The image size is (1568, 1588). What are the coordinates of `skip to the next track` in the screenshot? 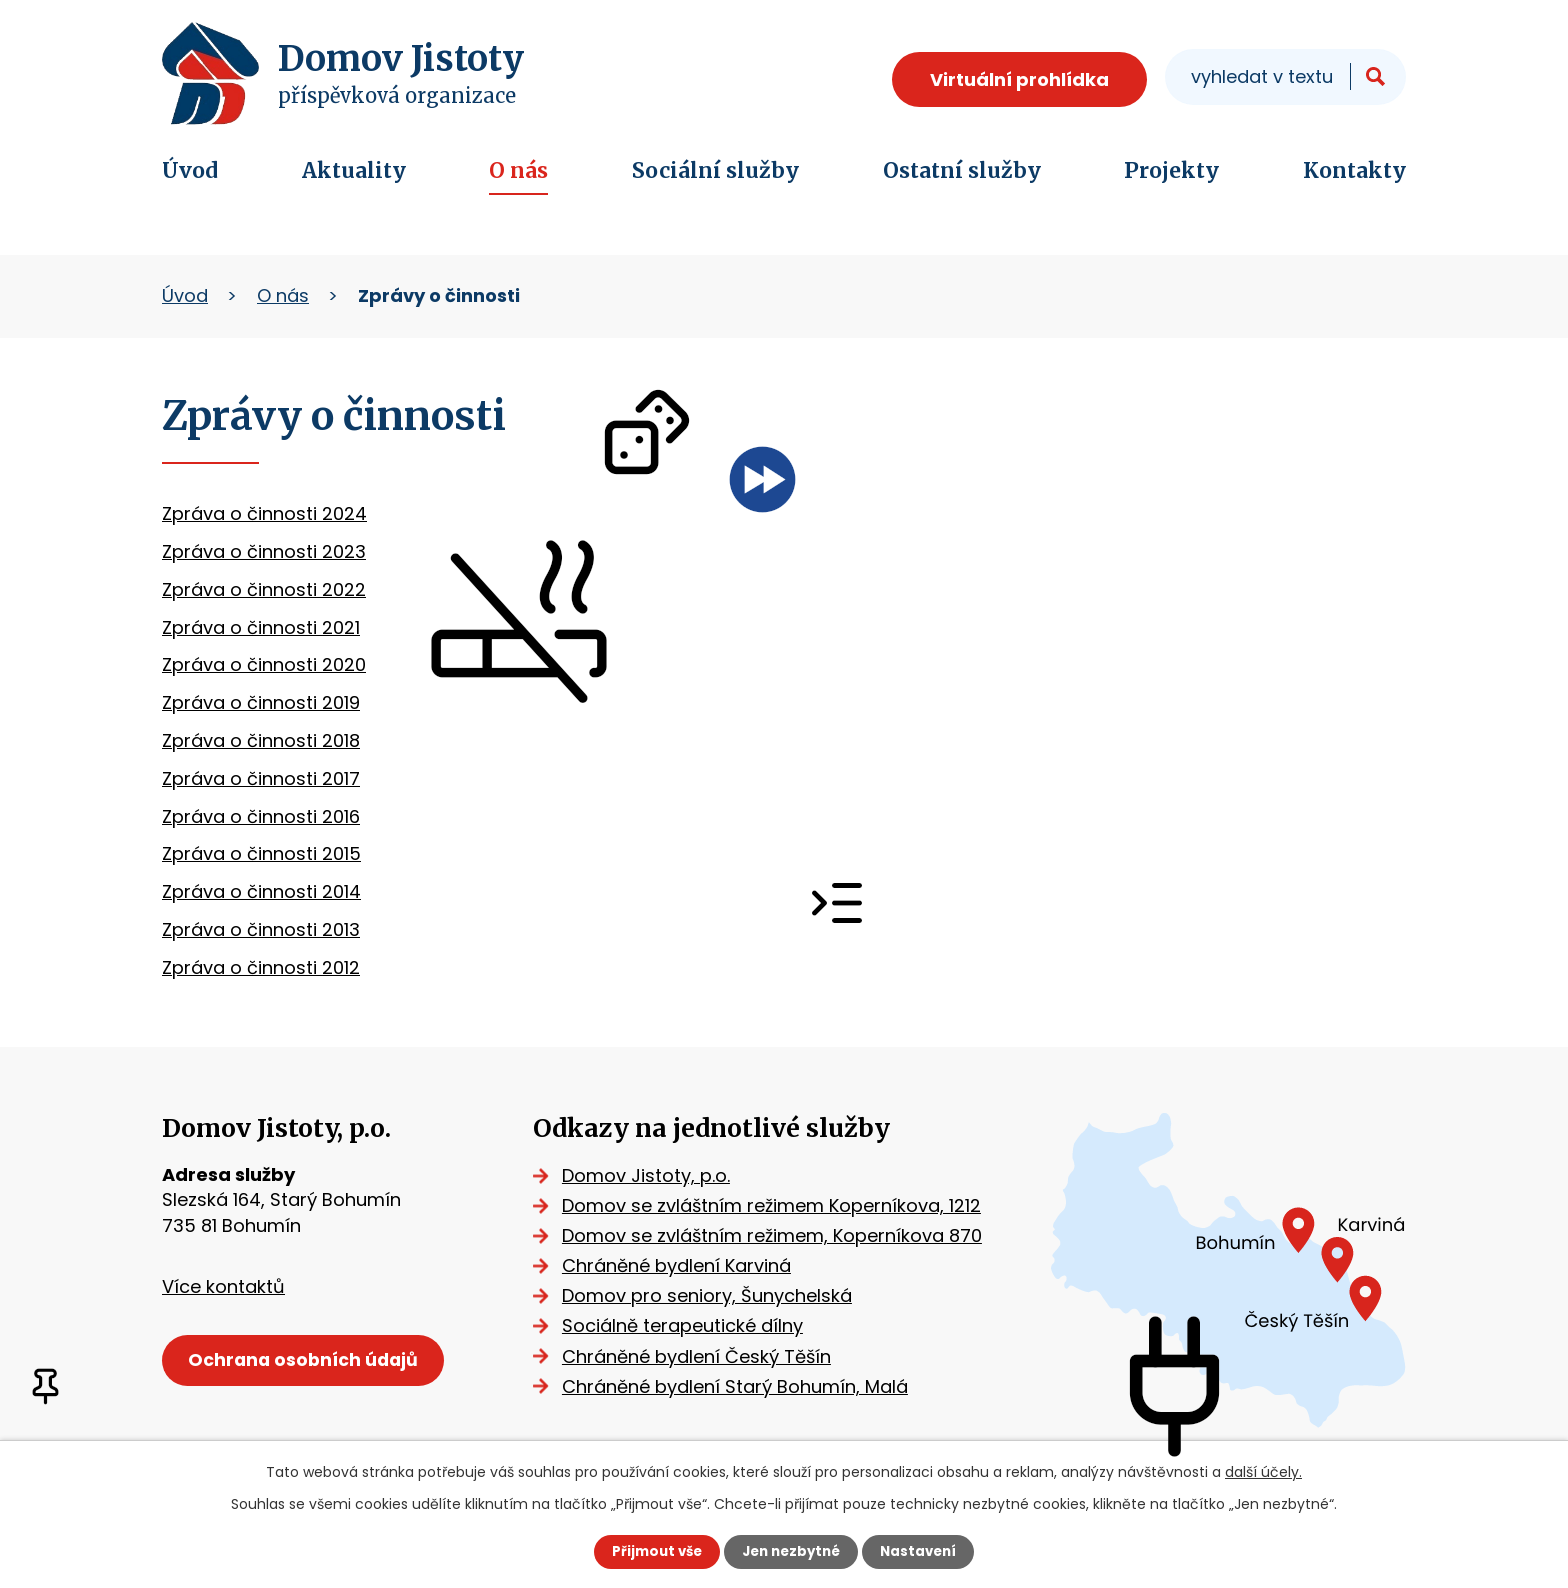 It's located at (762, 479).